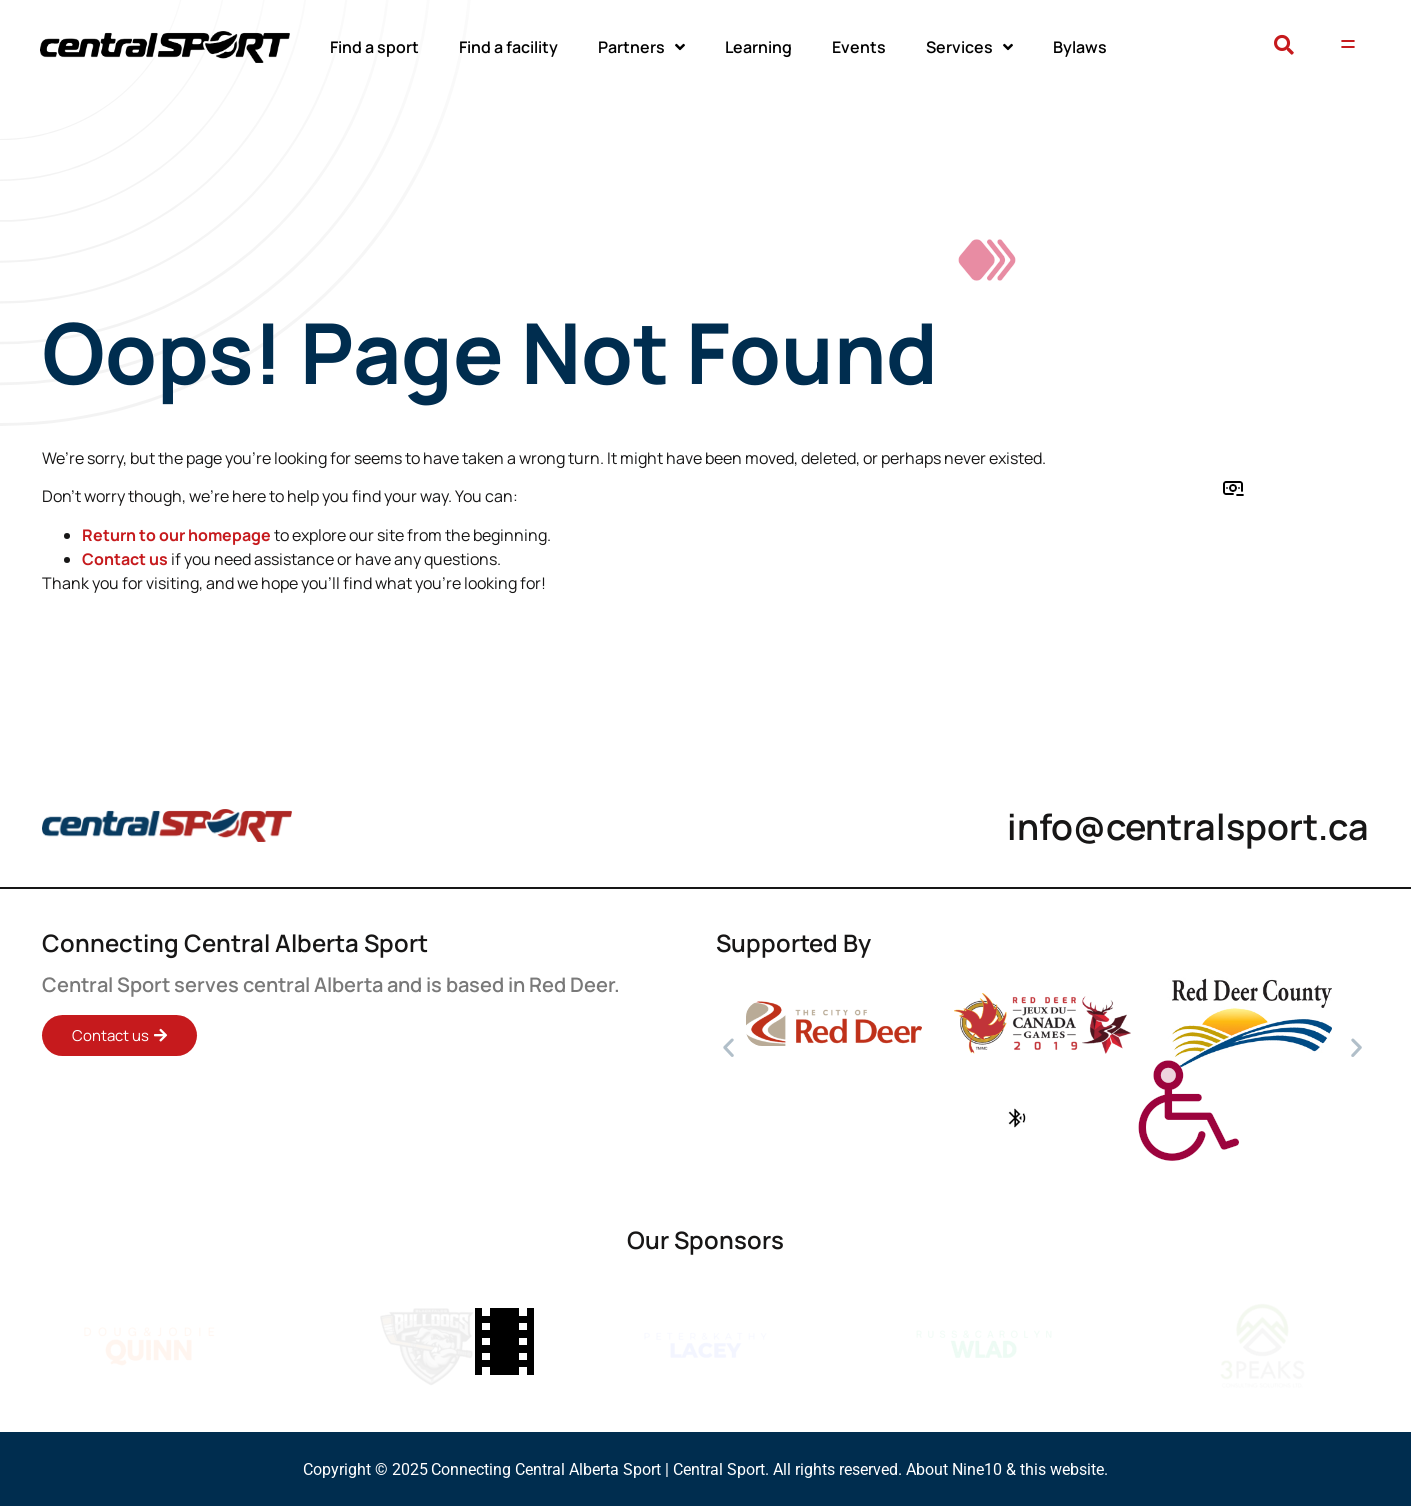 The image size is (1411, 1506). What do you see at coordinates (1179, 1112) in the screenshot?
I see `indicates wheelchair accessibility available` at bounding box center [1179, 1112].